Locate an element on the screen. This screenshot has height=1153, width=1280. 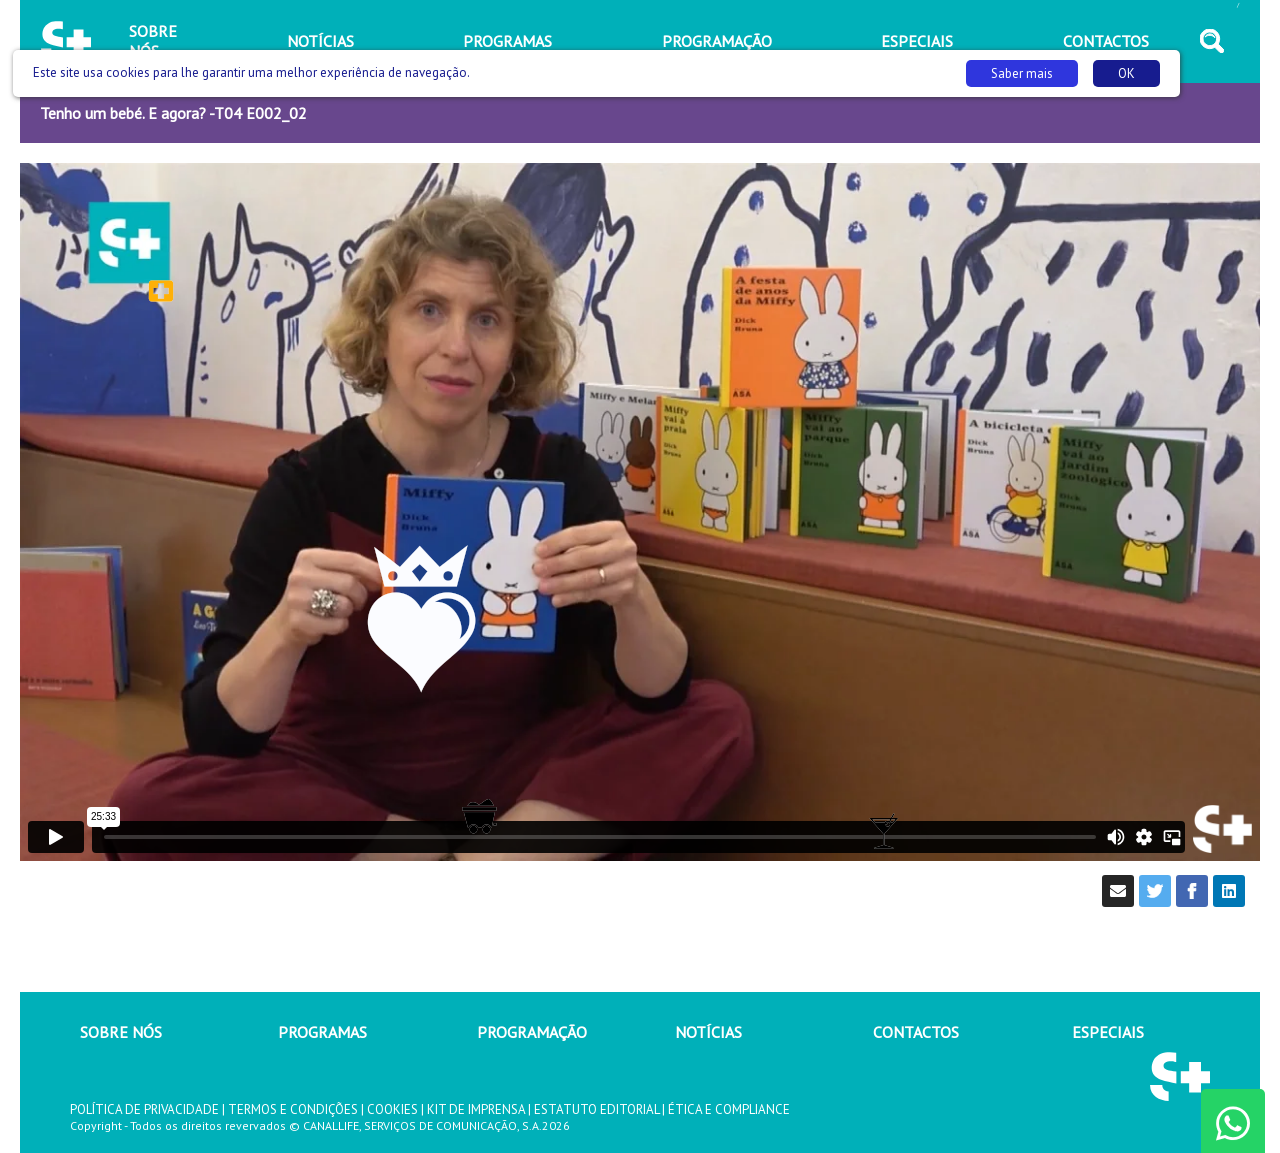
access bar or cocktail menu is located at coordinates (884, 831).